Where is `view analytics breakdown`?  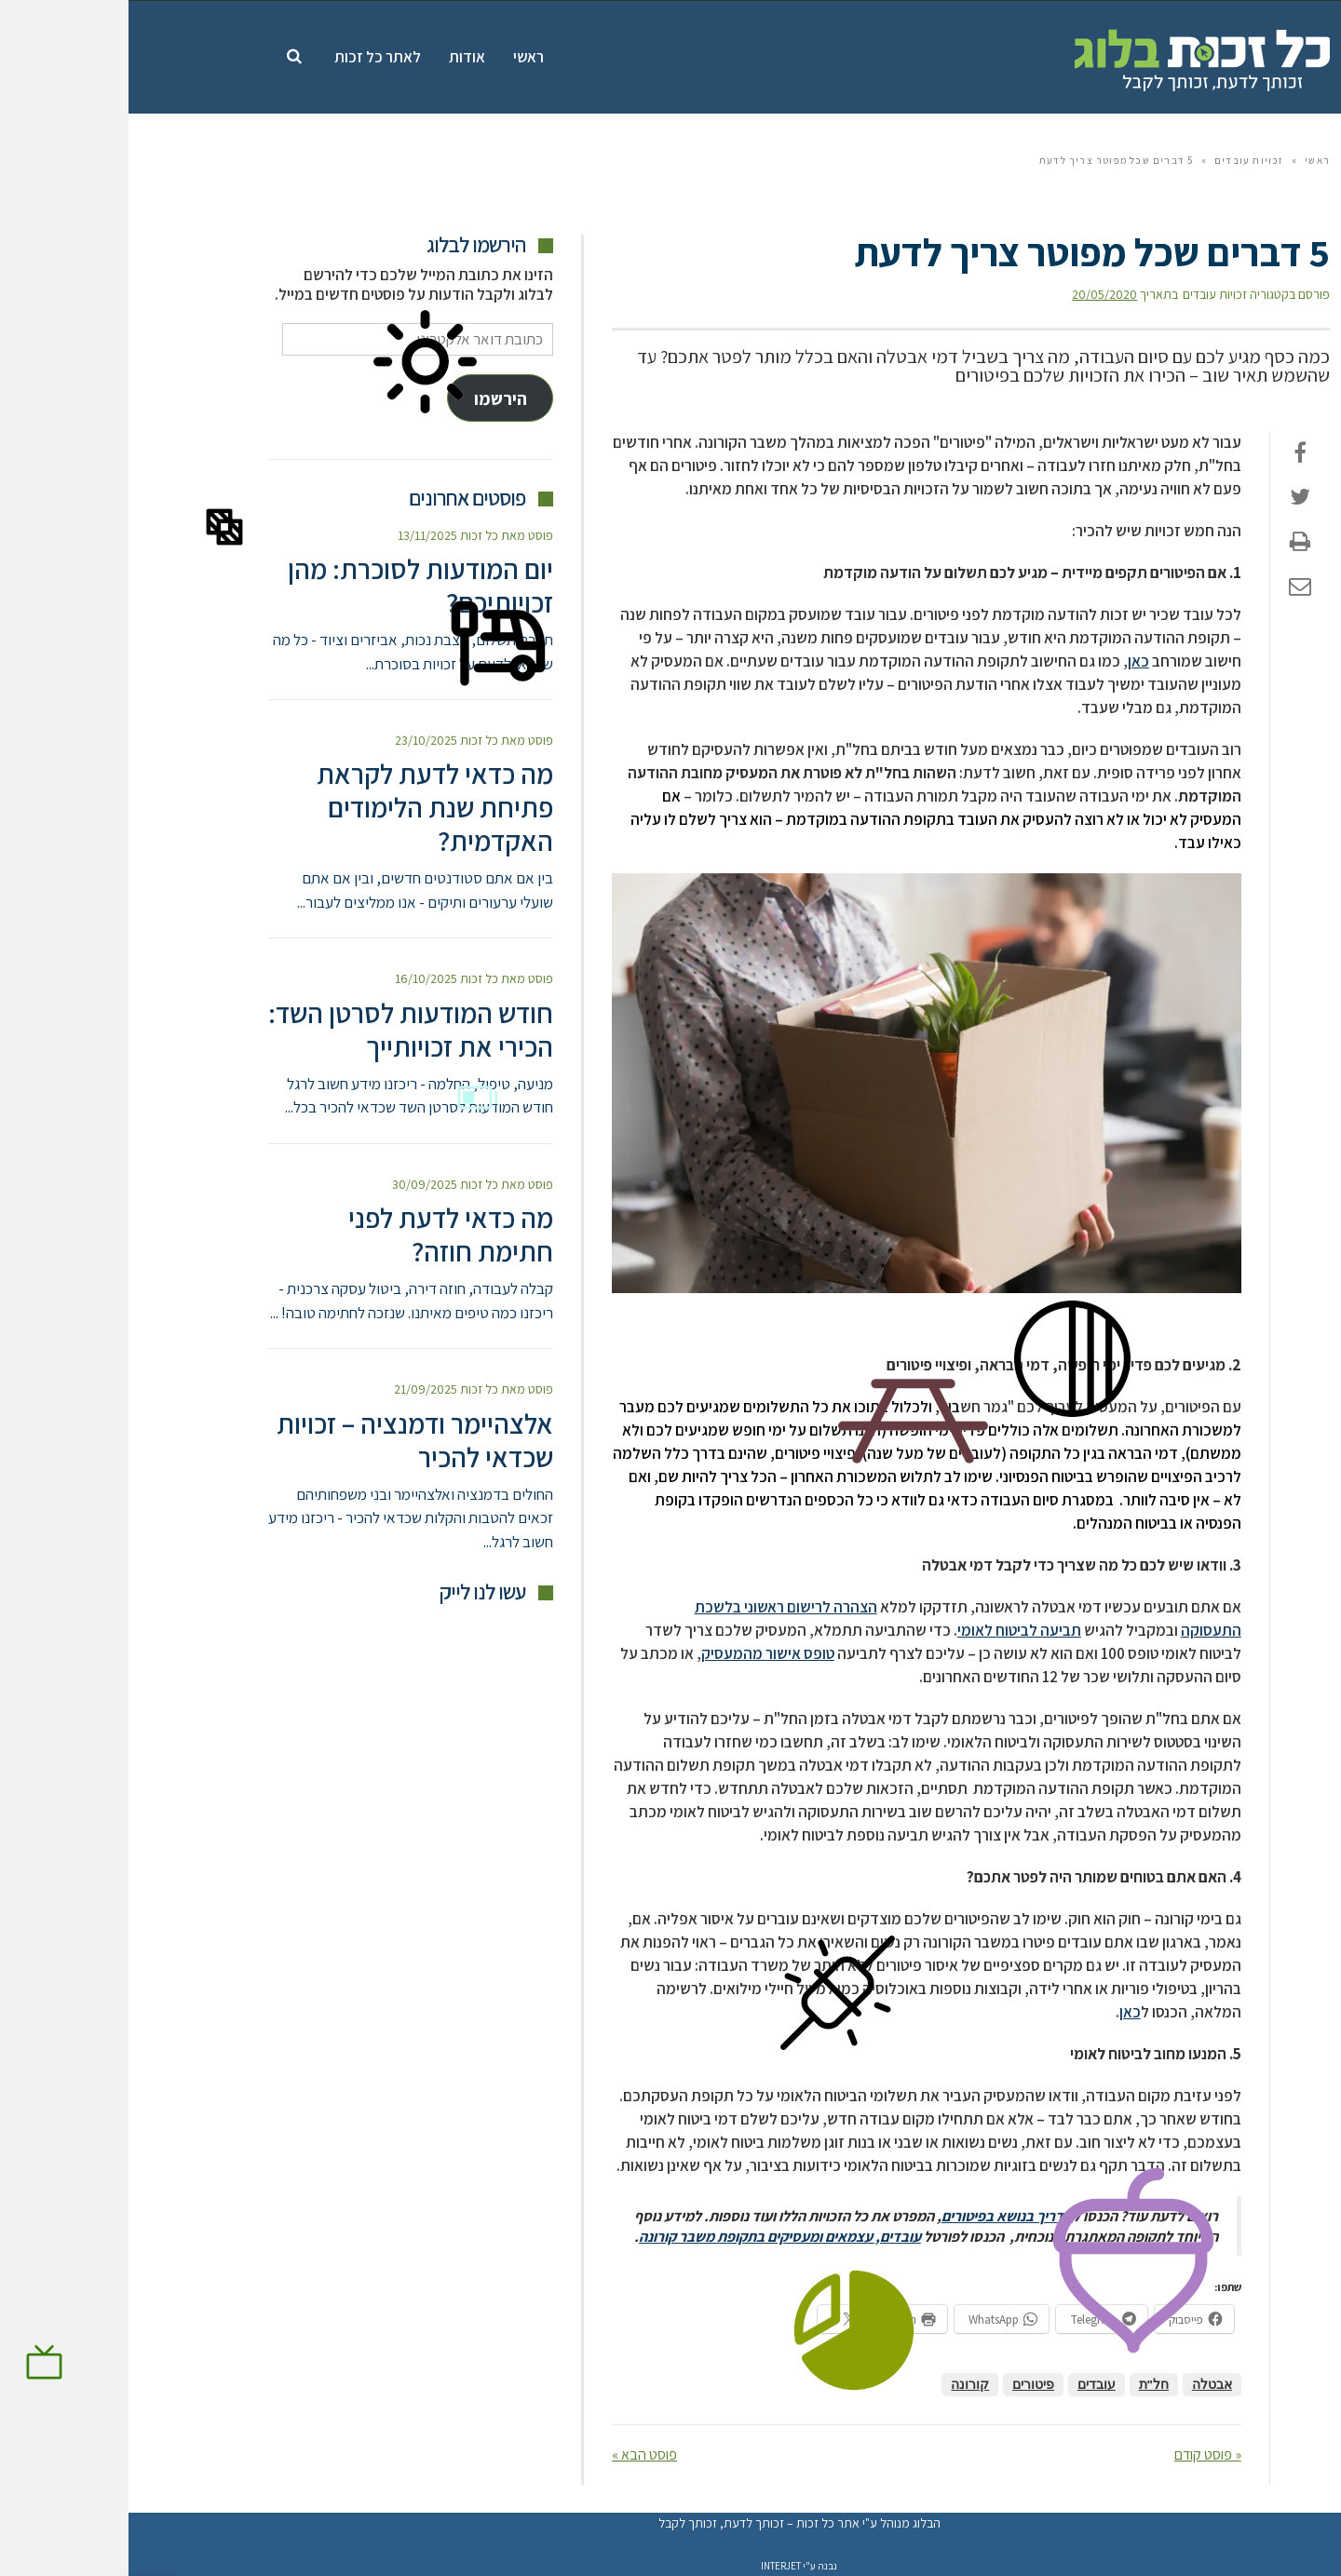 view analytics breakdown is located at coordinates (854, 2330).